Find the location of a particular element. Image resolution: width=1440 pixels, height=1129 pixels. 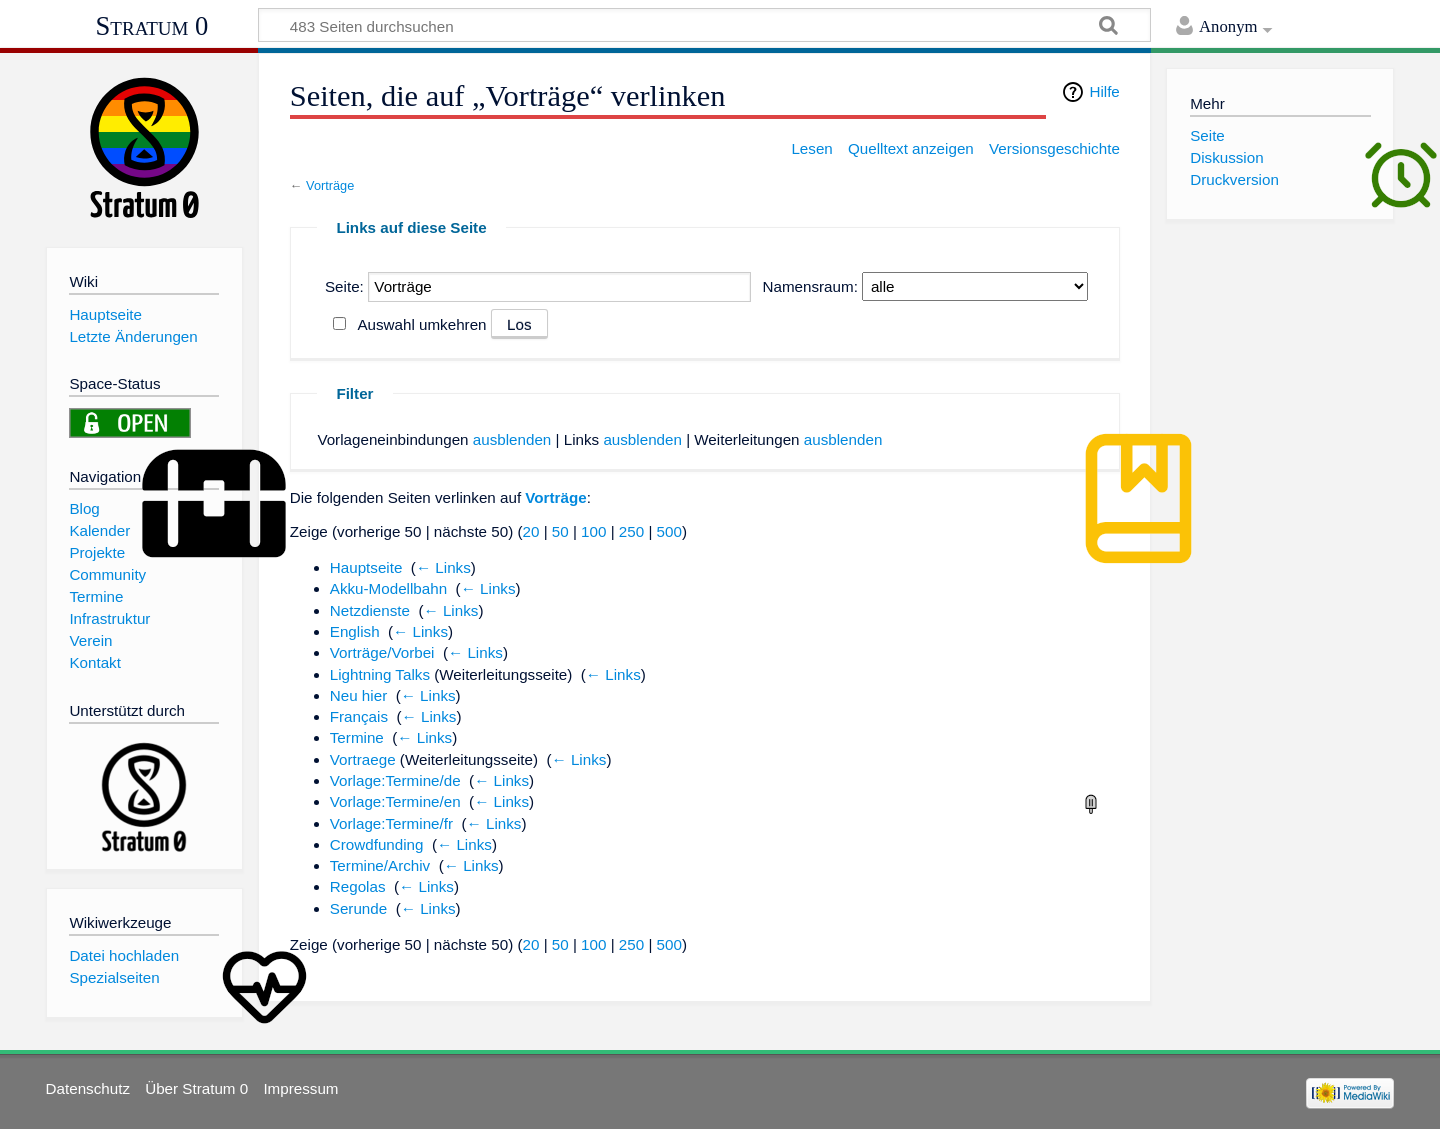

set or manage alarms is located at coordinates (1401, 175).